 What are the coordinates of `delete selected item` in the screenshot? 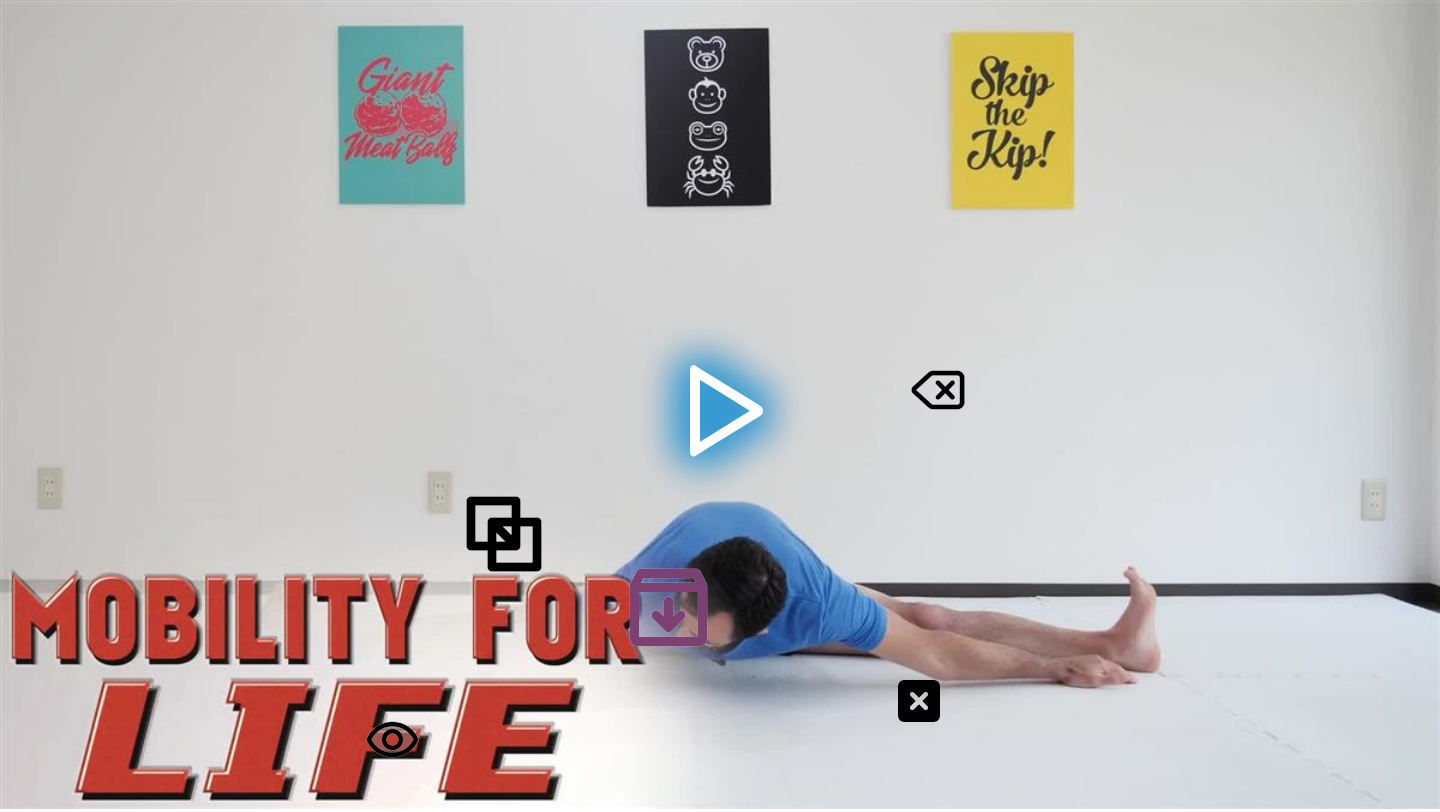 It's located at (938, 390).